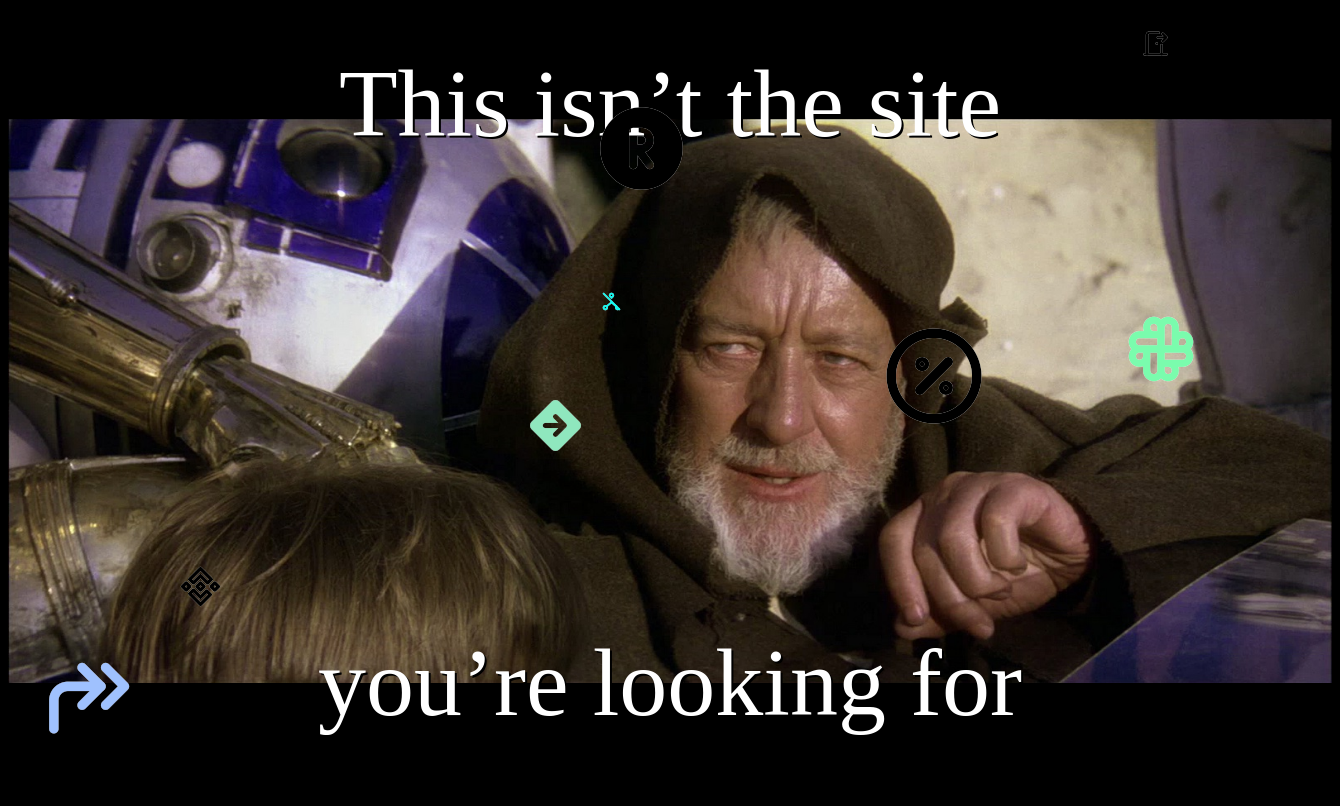 The image size is (1340, 806). Describe the element at coordinates (200, 586) in the screenshot. I see `access binance cryptocurrency exchange` at that location.